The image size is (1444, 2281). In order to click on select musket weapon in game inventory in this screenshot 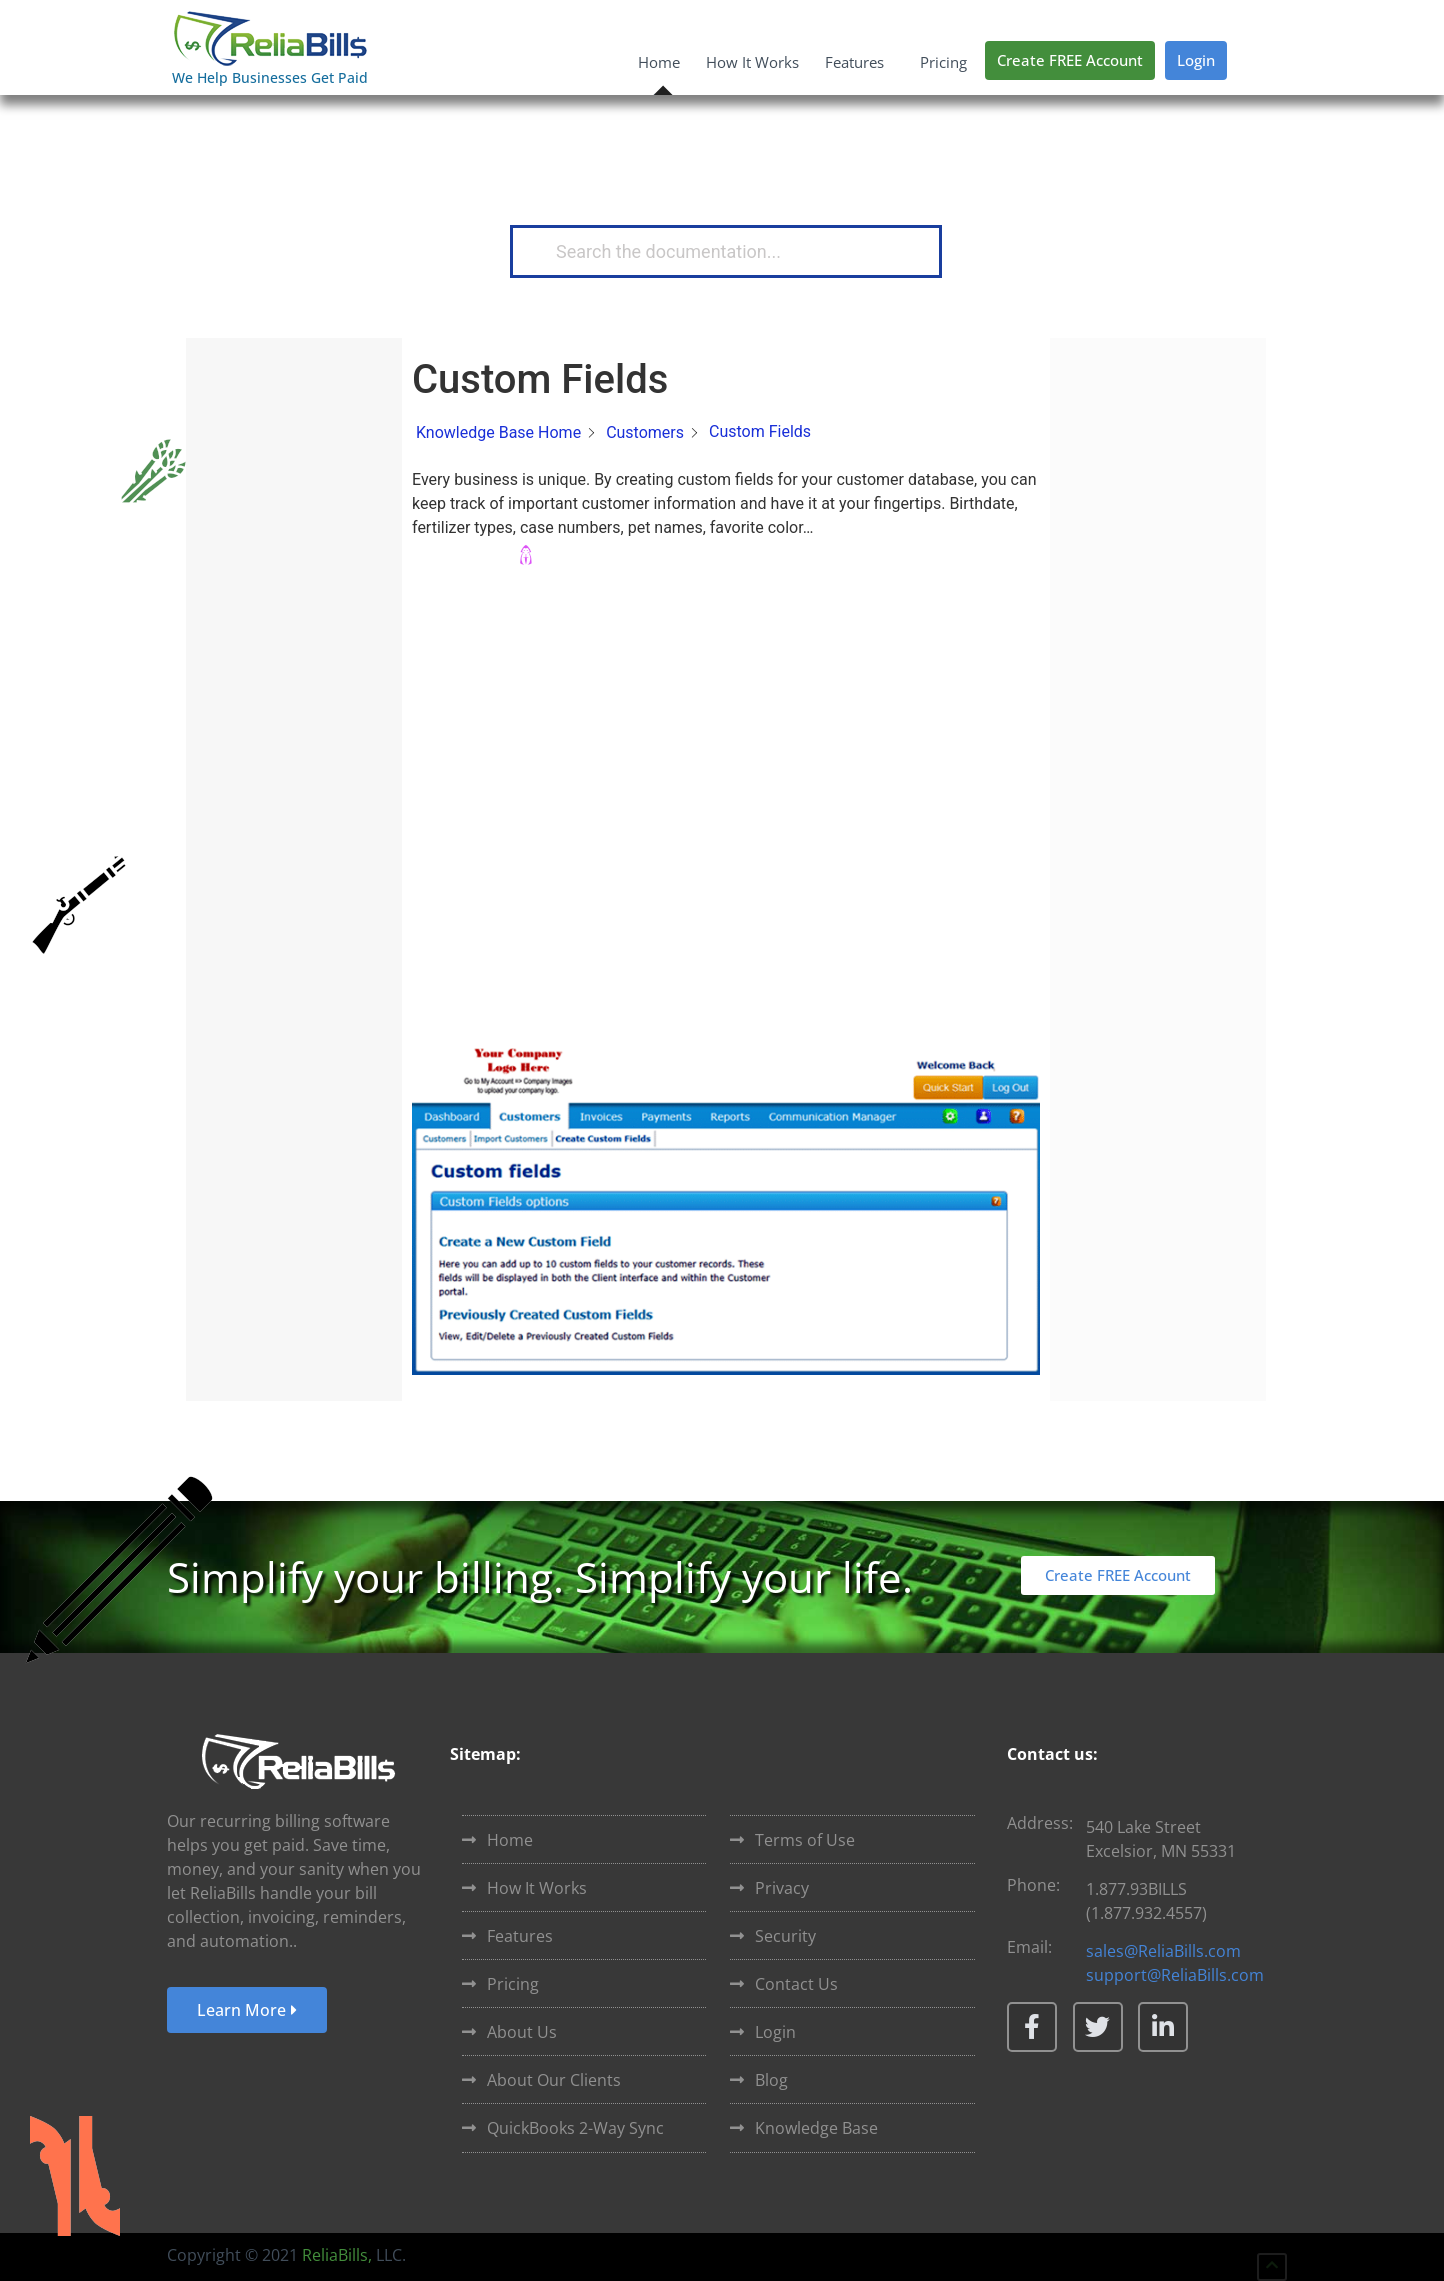, I will do `click(79, 905)`.